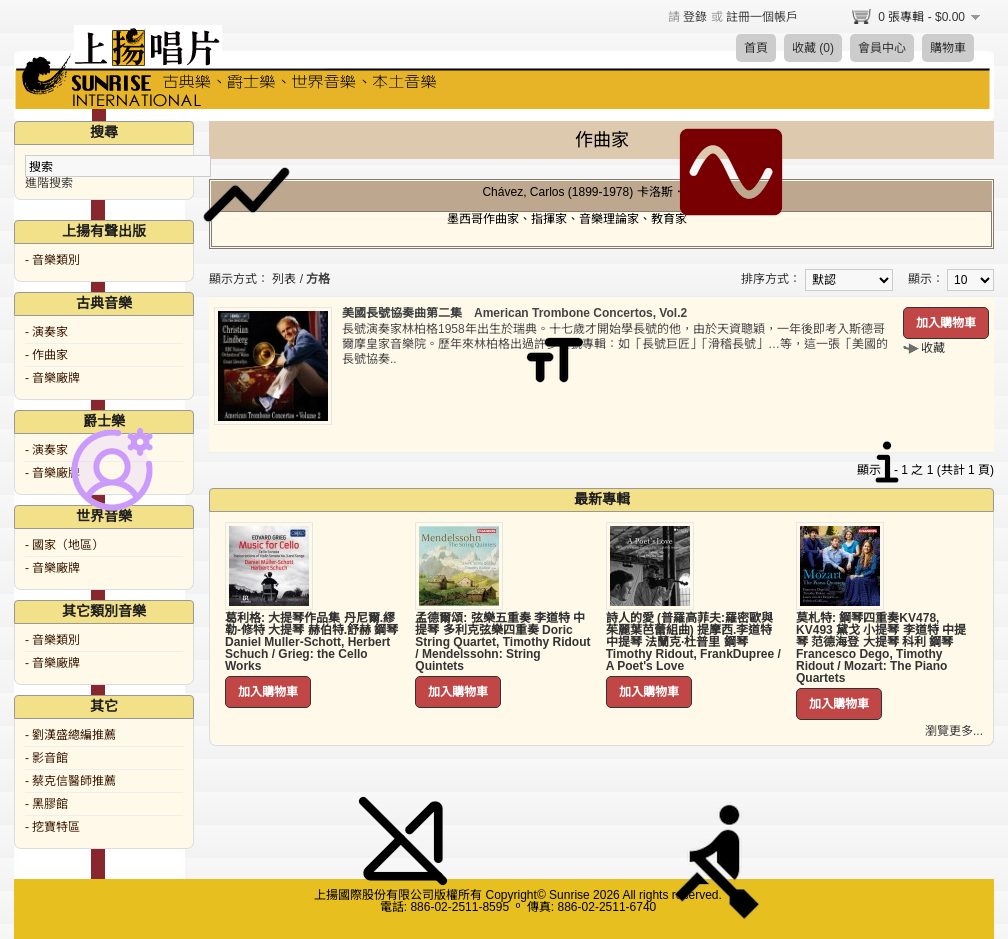 The image size is (1008, 939). Describe the element at coordinates (731, 172) in the screenshot. I see `audio or sound wave indicator` at that location.